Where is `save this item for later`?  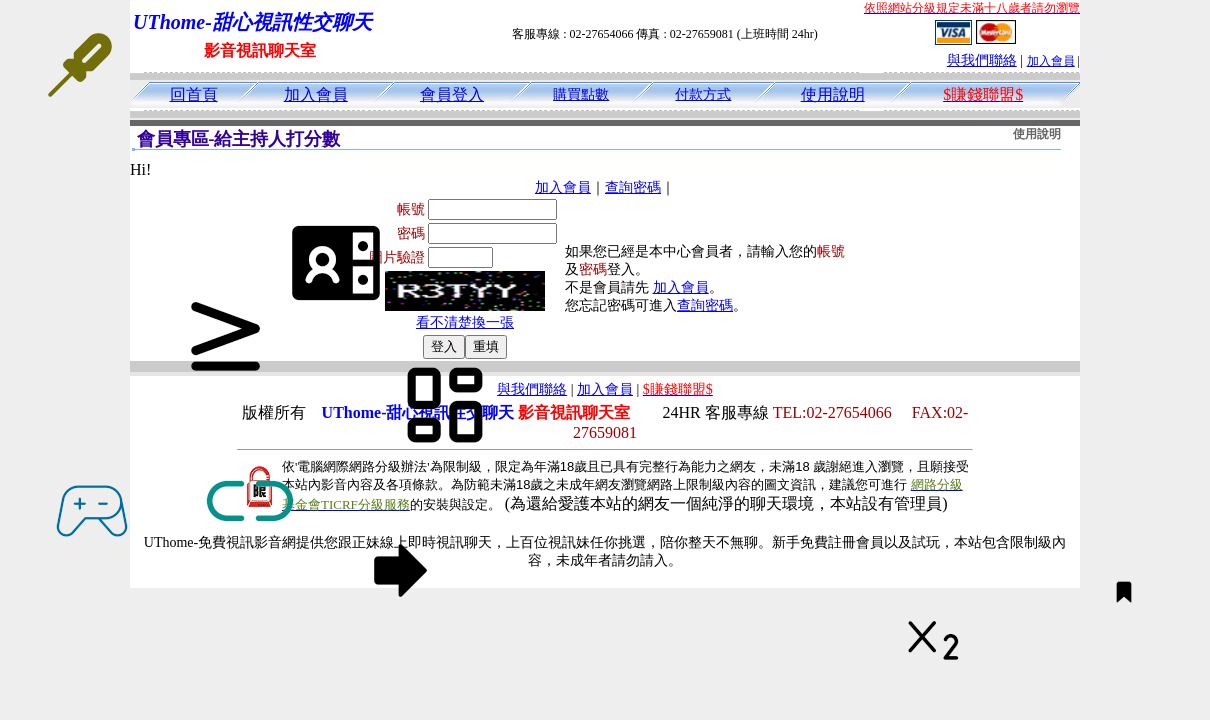 save this item for later is located at coordinates (1124, 592).